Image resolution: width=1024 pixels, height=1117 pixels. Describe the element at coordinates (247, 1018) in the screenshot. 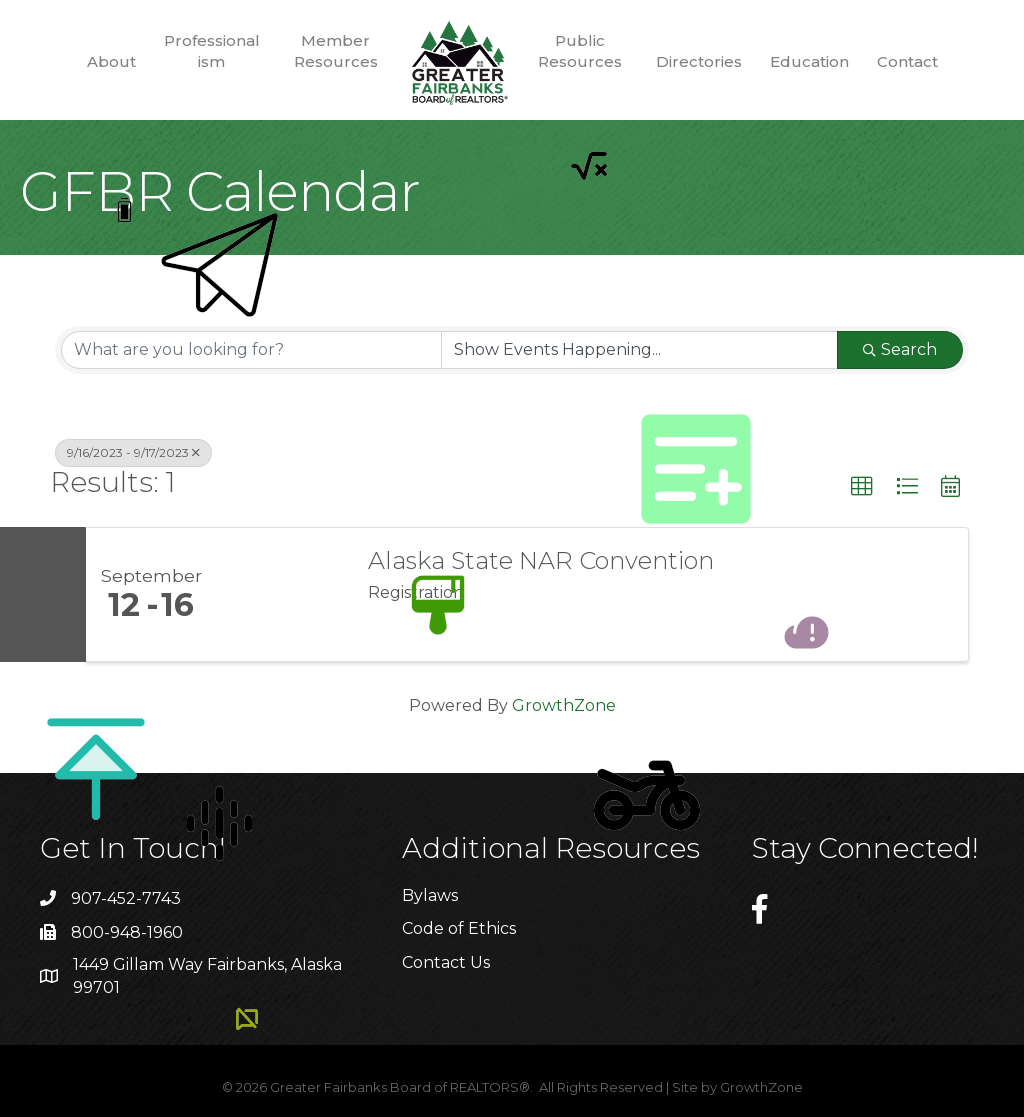

I see `mute or disable chat notifications` at that location.